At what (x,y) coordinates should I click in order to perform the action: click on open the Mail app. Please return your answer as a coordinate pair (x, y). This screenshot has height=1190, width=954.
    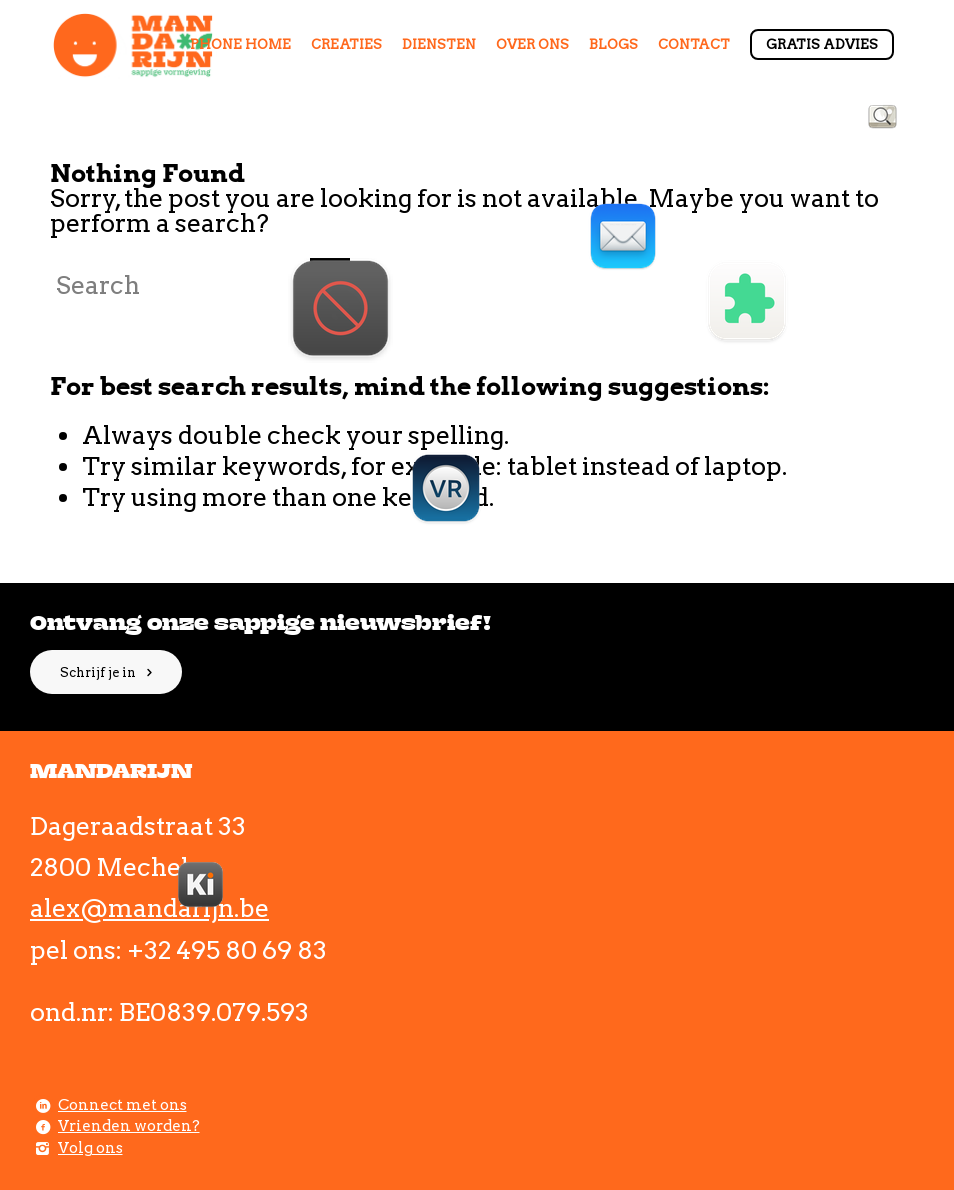
    Looking at the image, I should click on (623, 236).